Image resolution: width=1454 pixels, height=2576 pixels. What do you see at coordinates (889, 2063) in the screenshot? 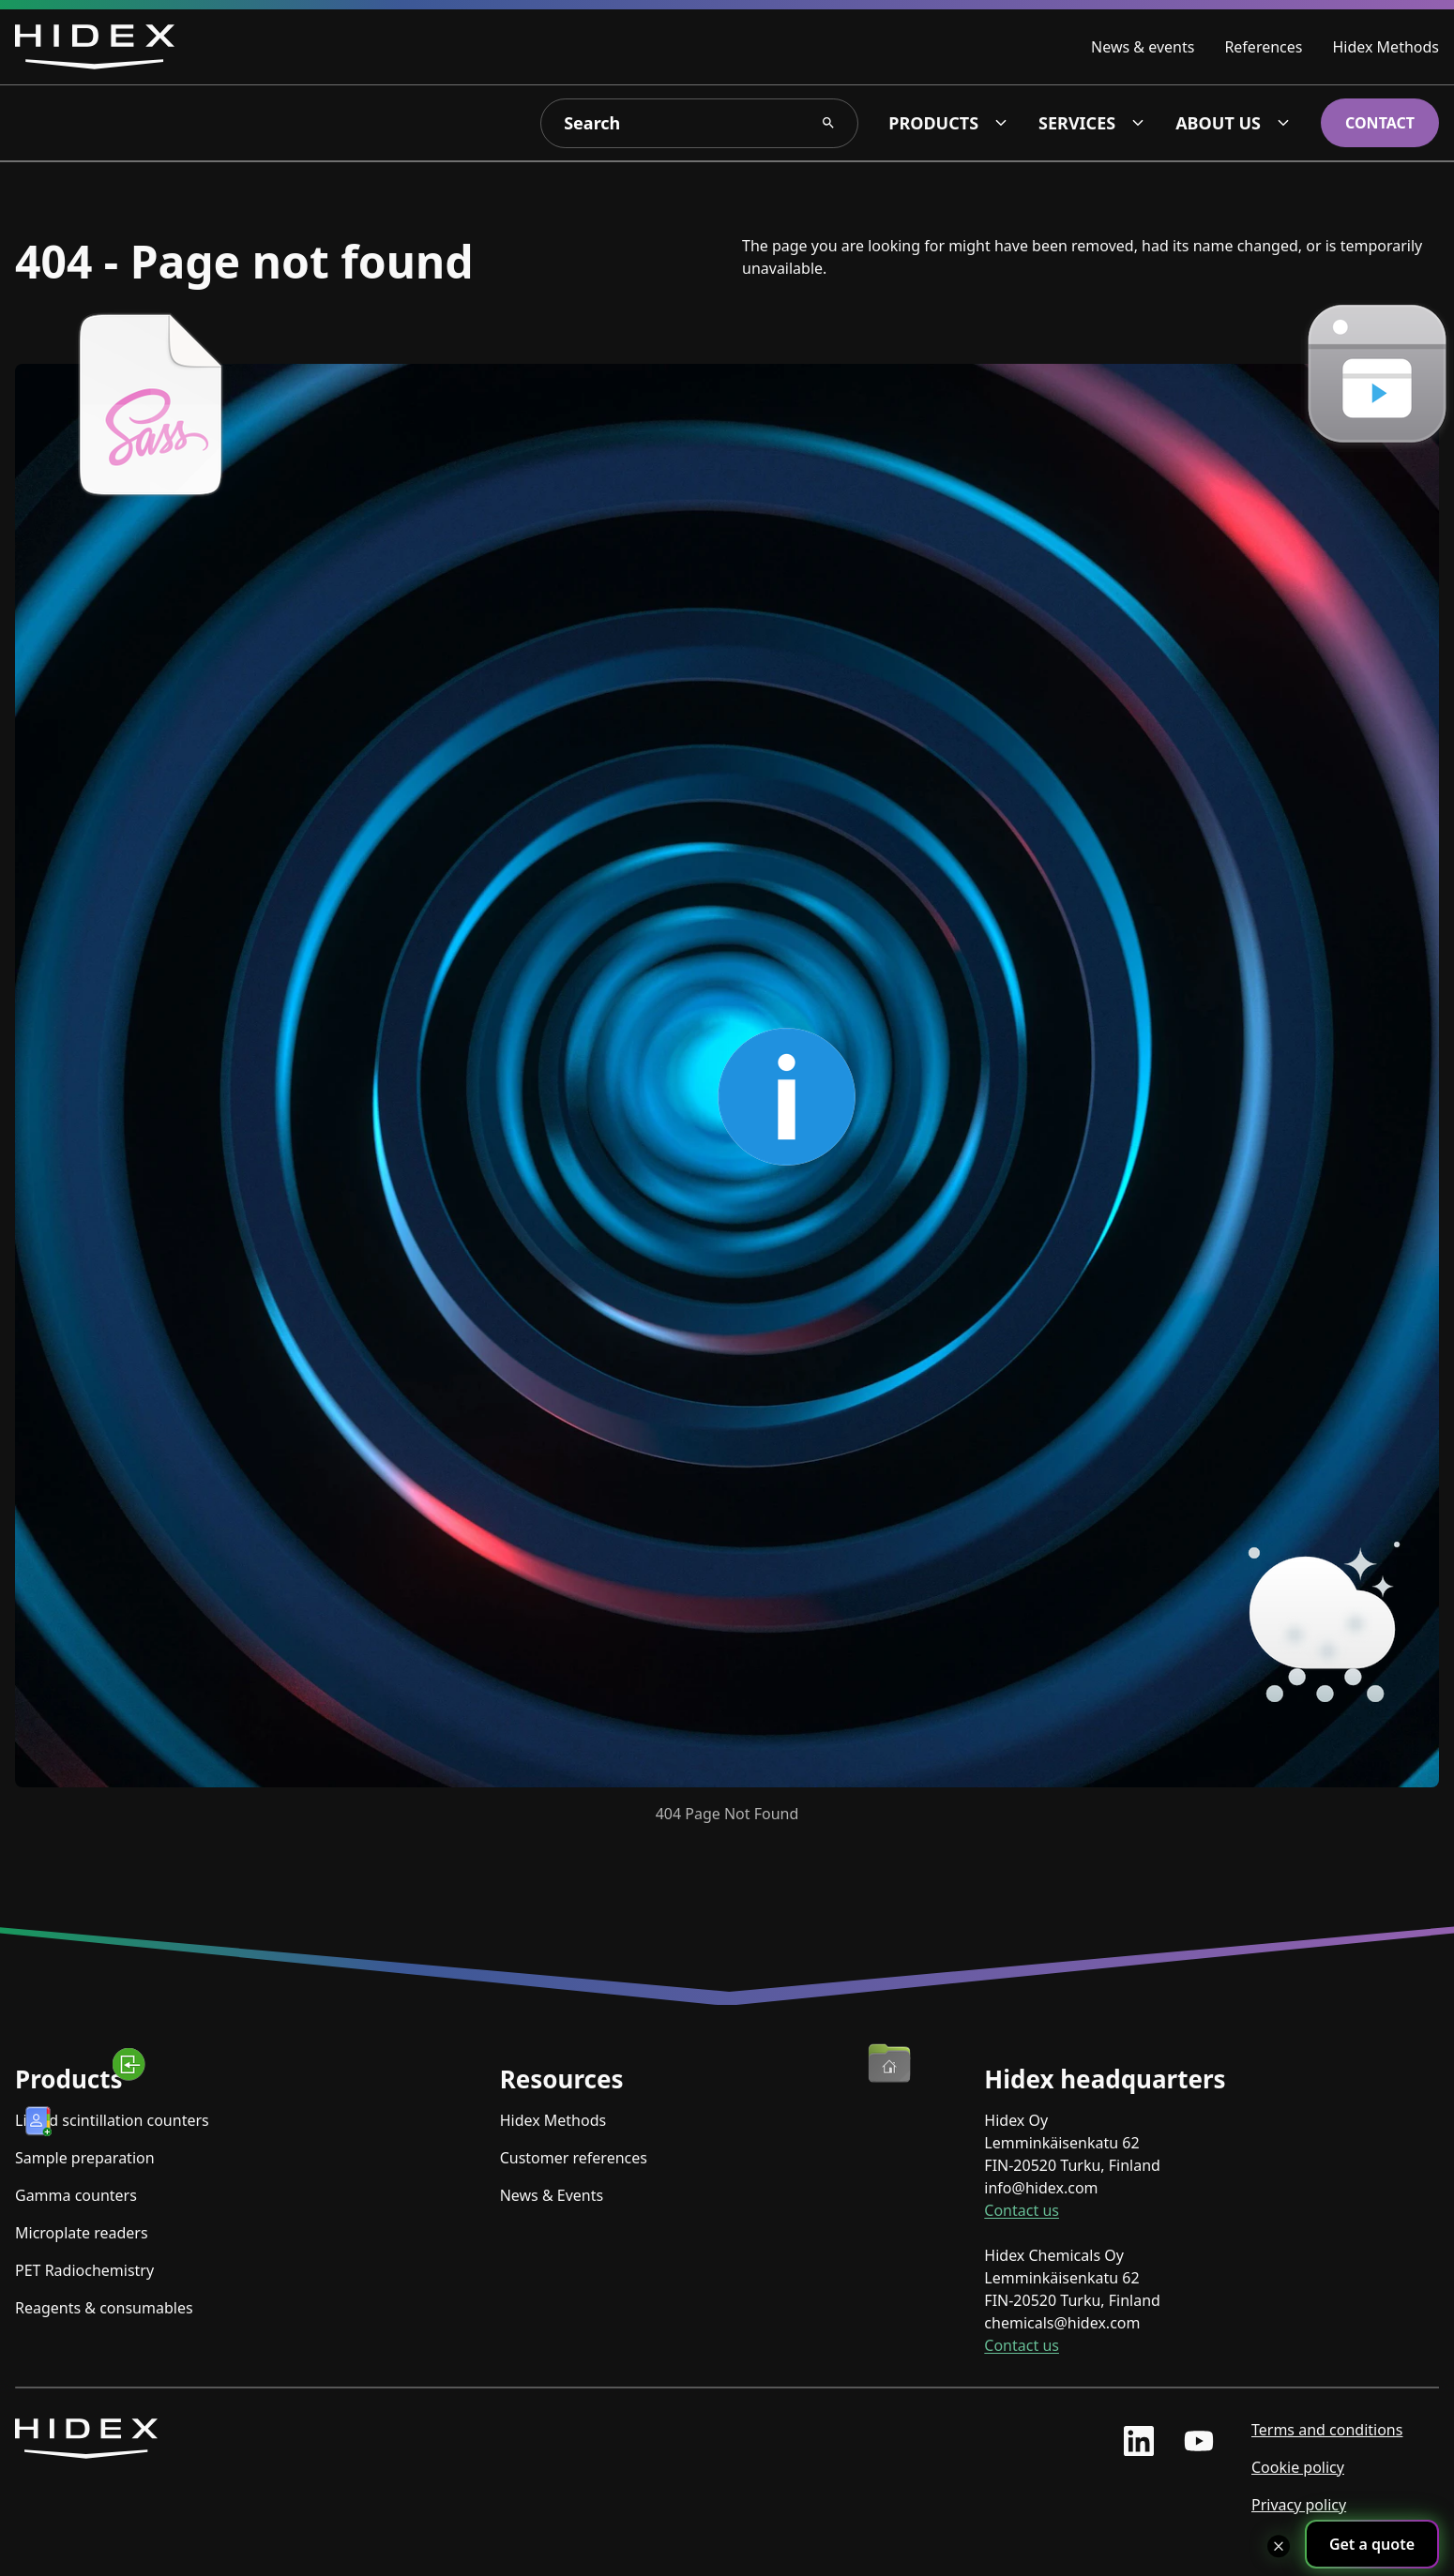
I see `access your home folder` at bounding box center [889, 2063].